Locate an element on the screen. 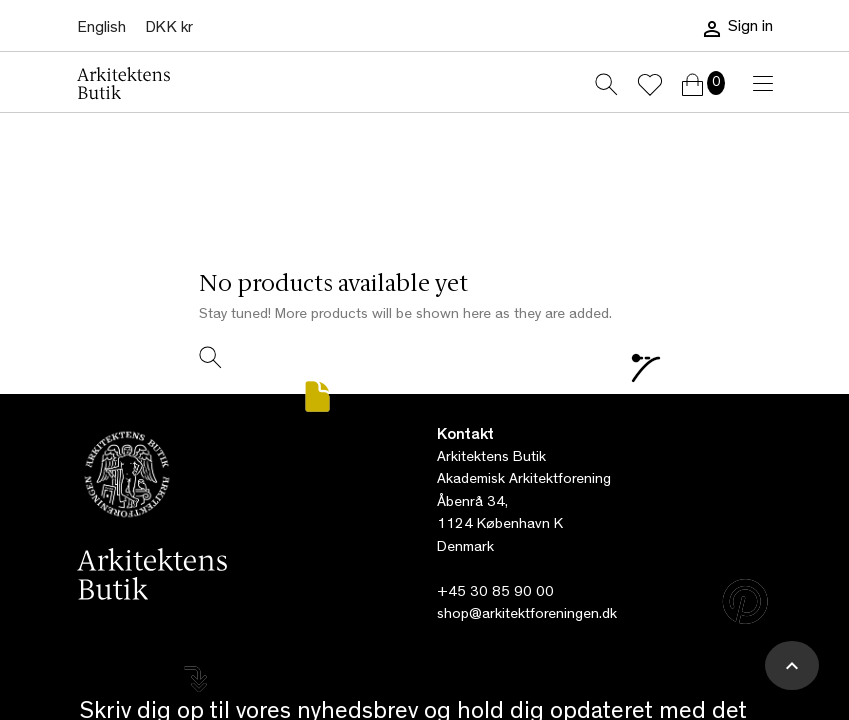  view document or file is located at coordinates (317, 396).